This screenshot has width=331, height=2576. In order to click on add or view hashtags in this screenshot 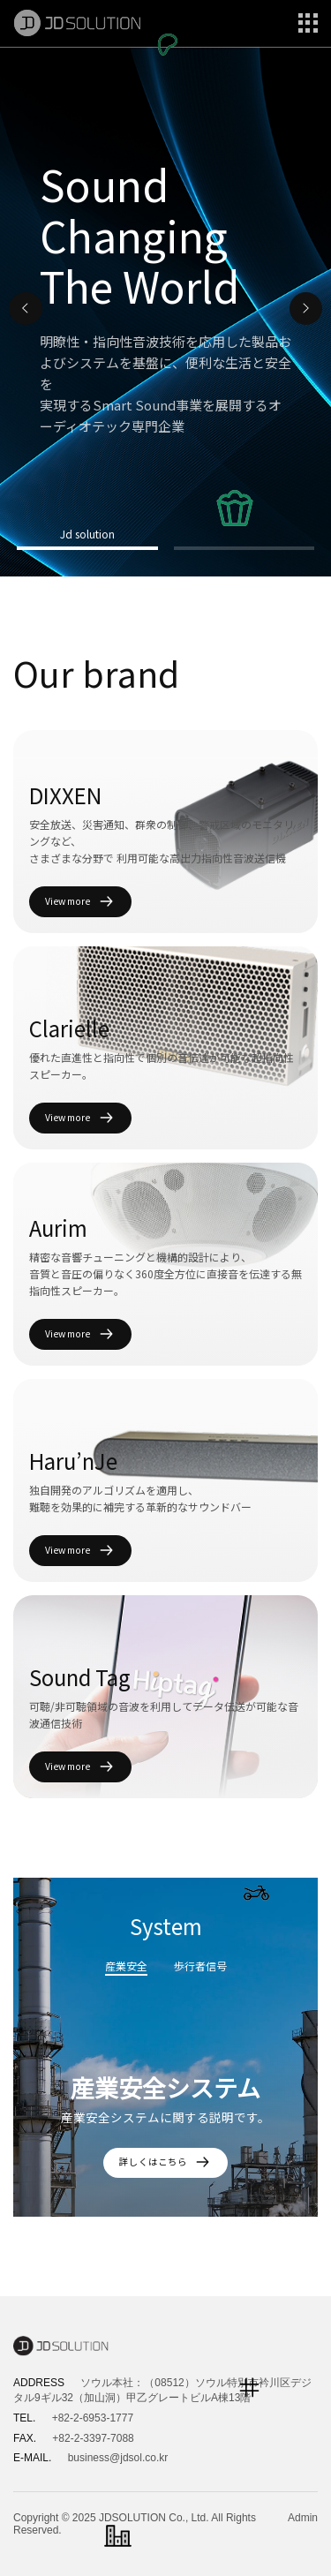, I will do `click(249, 2387)`.